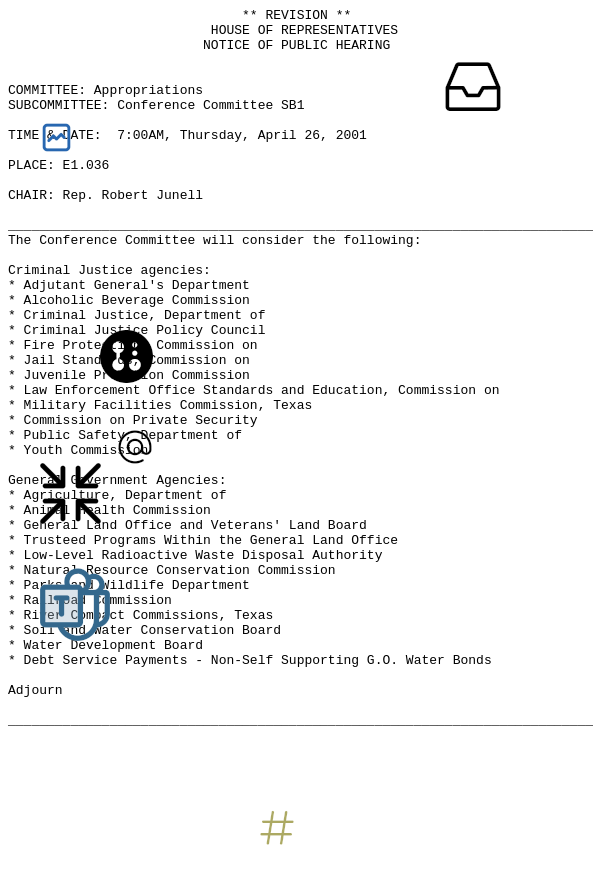 The image size is (593, 885). I want to click on view or browse hashtags, so click(277, 828).